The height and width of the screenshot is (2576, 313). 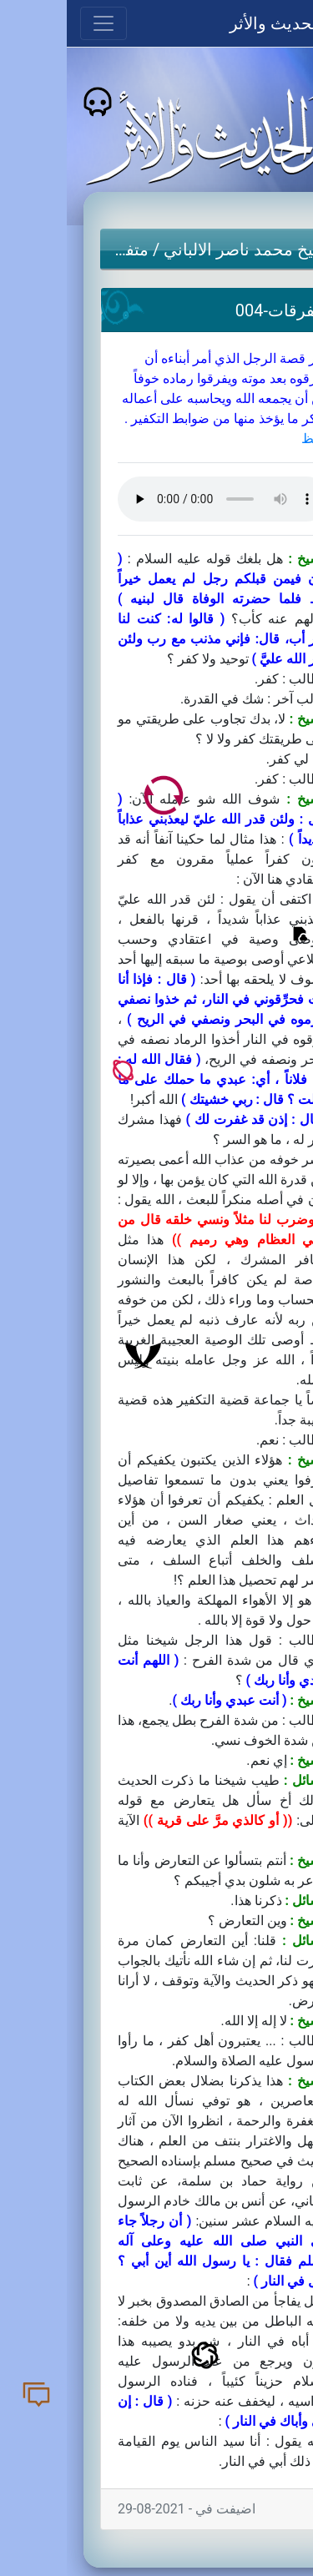 What do you see at coordinates (36, 2394) in the screenshot?
I see `start a group discussion or conversation` at bounding box center [36, 2394].